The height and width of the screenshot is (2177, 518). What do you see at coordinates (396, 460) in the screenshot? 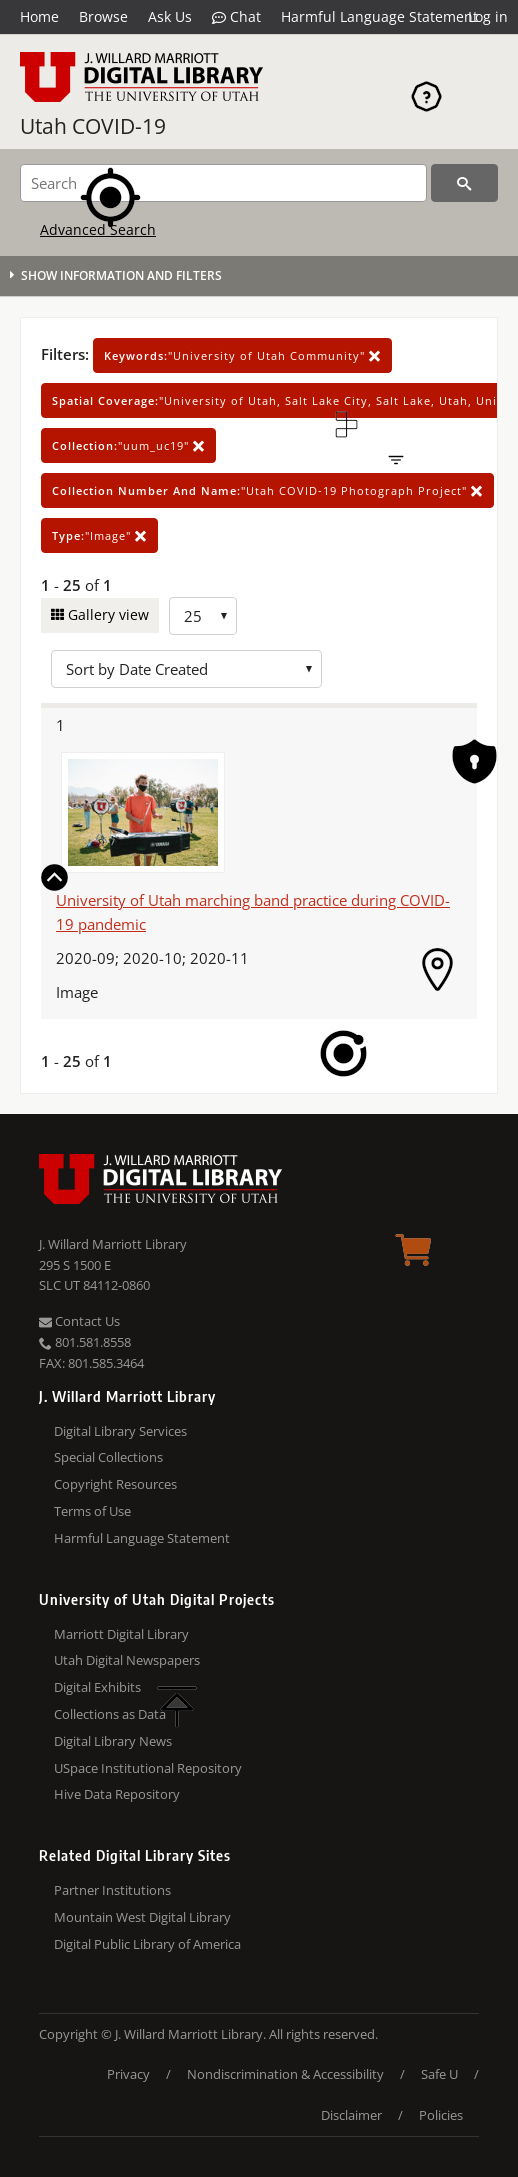
I see `filter or sort list items` at bounding box center [396, 460].